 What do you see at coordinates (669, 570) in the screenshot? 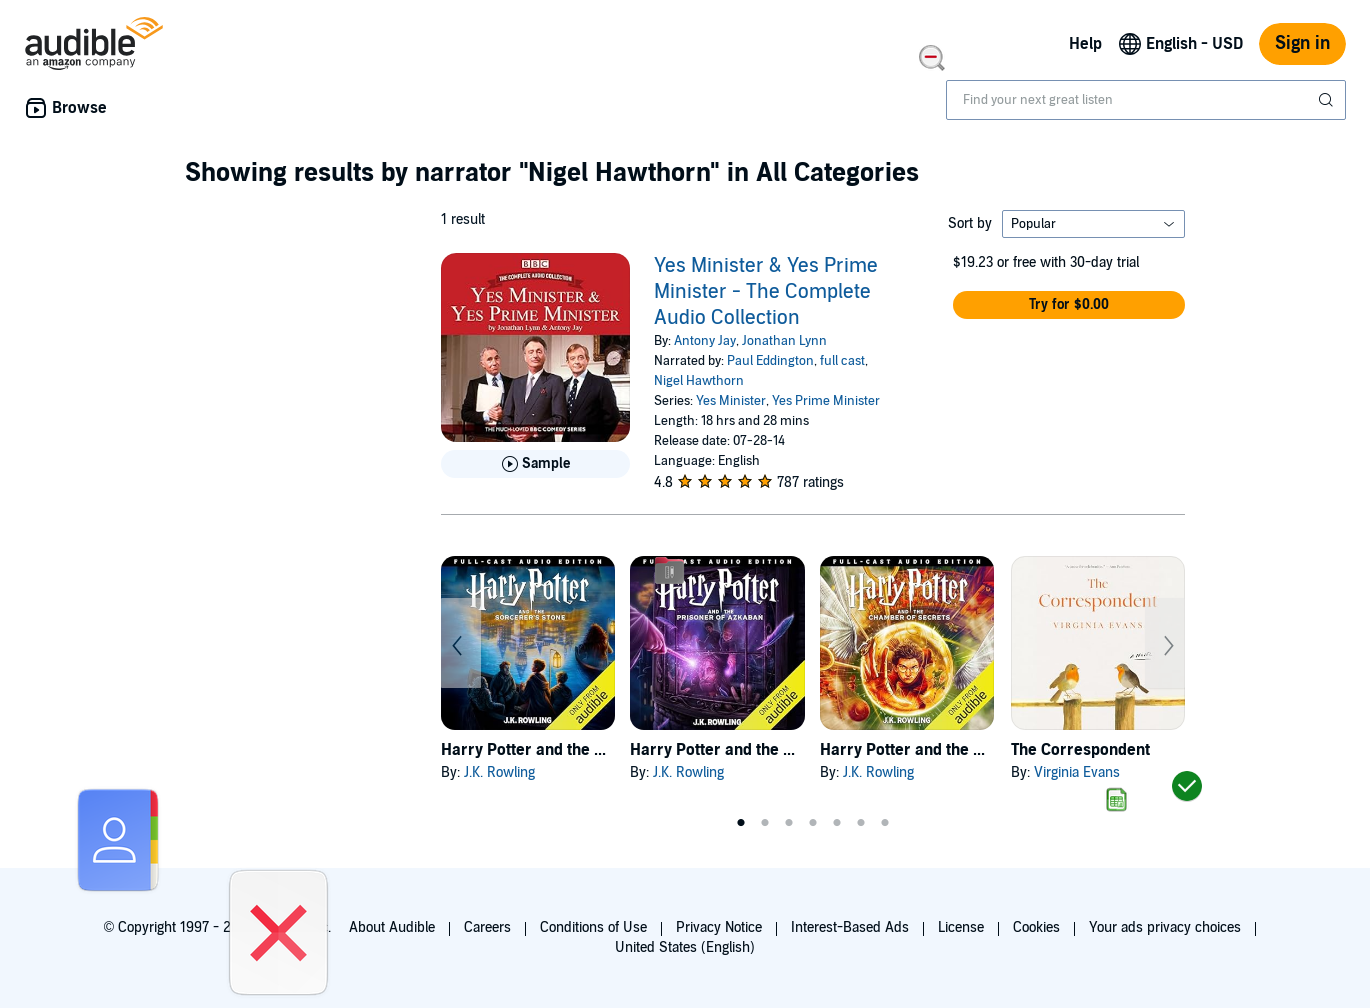
I see `open templates folder` at bounding box center [669, 570].